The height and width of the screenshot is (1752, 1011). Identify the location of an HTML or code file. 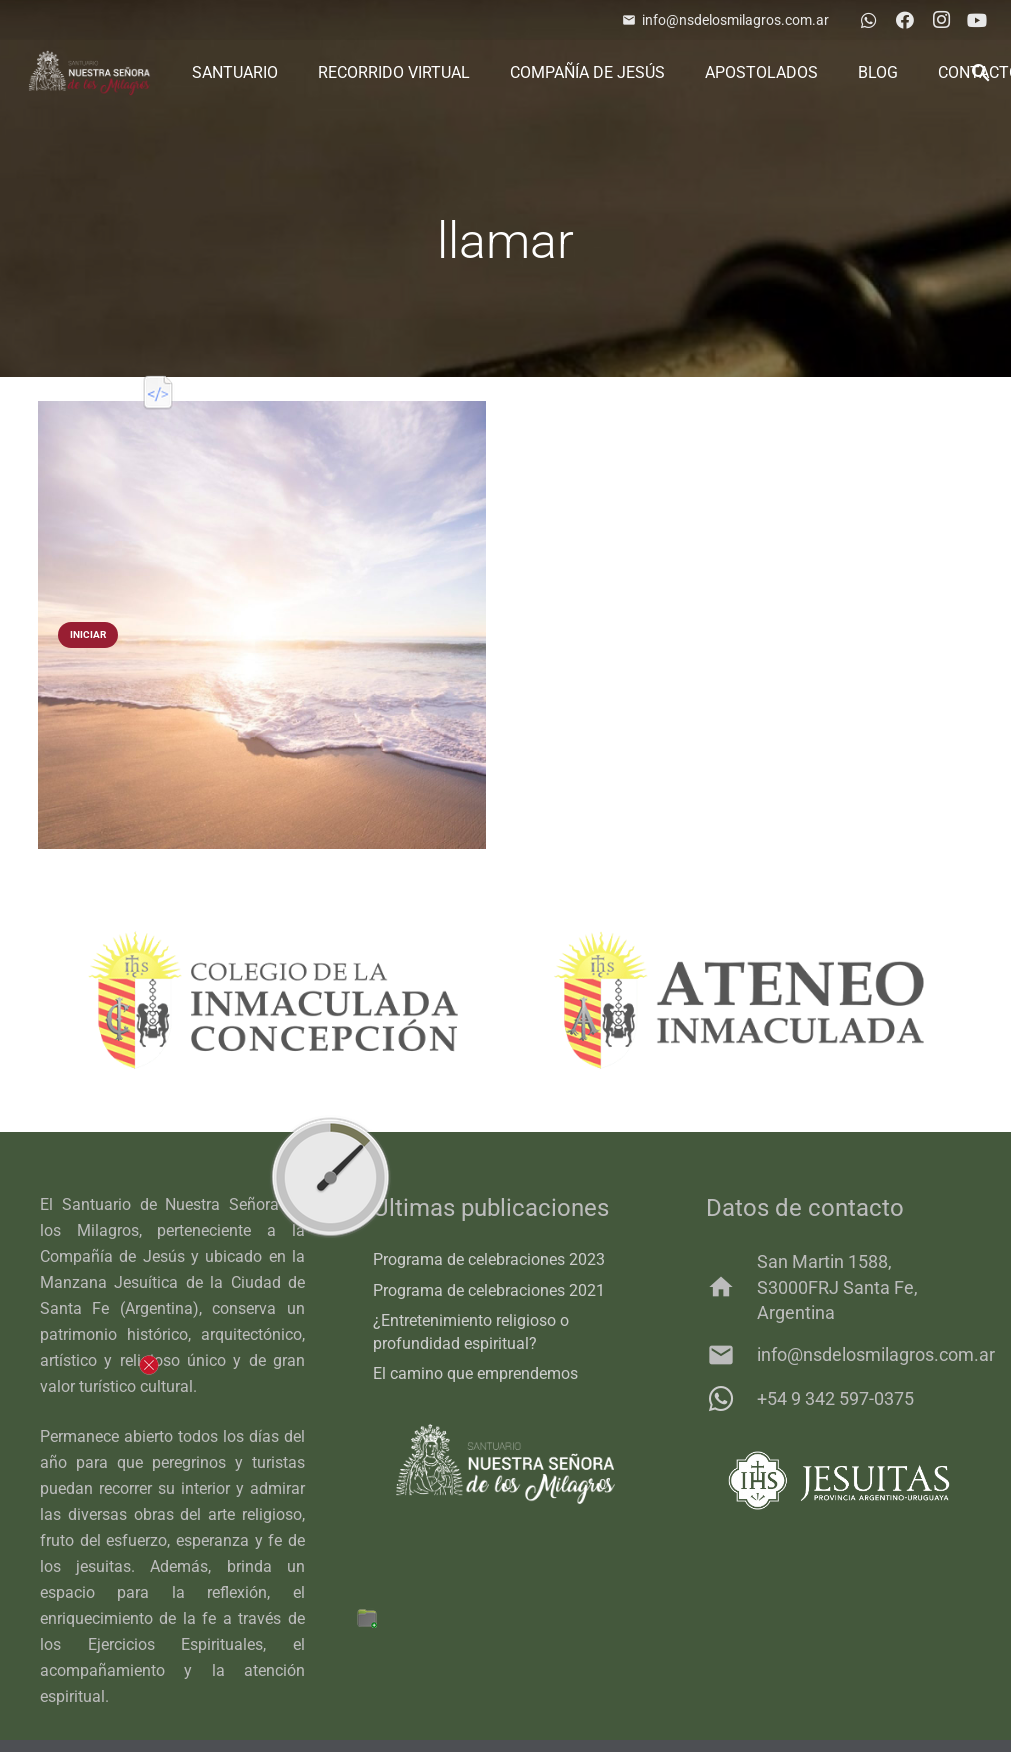
(158, 392).